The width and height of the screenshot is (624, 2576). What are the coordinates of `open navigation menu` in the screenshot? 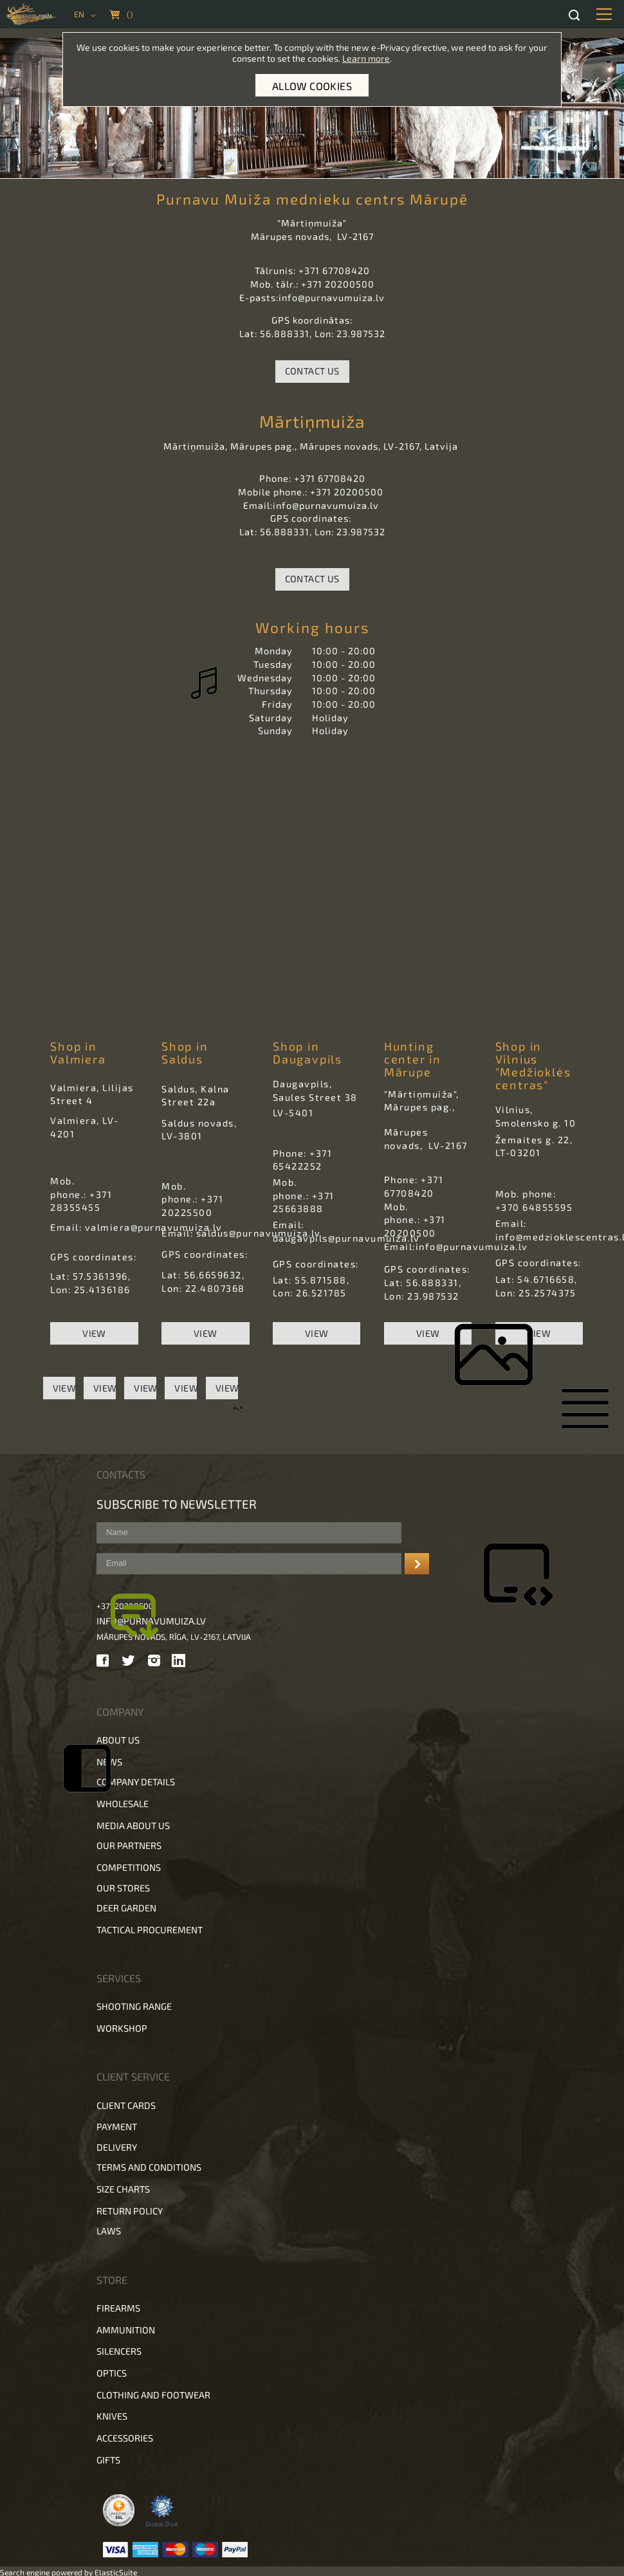 It's located at (585, 1408).